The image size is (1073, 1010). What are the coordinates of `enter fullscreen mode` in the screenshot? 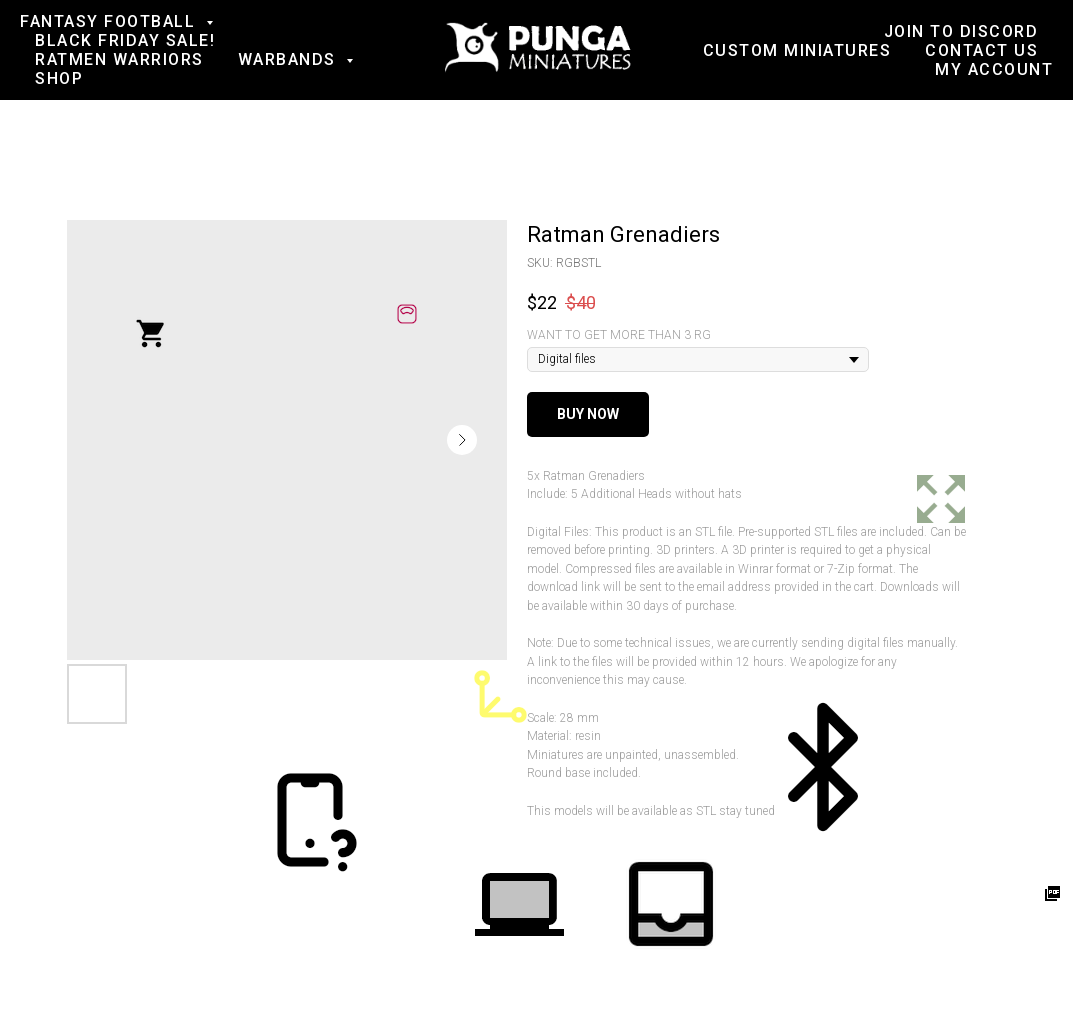 It's located at (941, 499).